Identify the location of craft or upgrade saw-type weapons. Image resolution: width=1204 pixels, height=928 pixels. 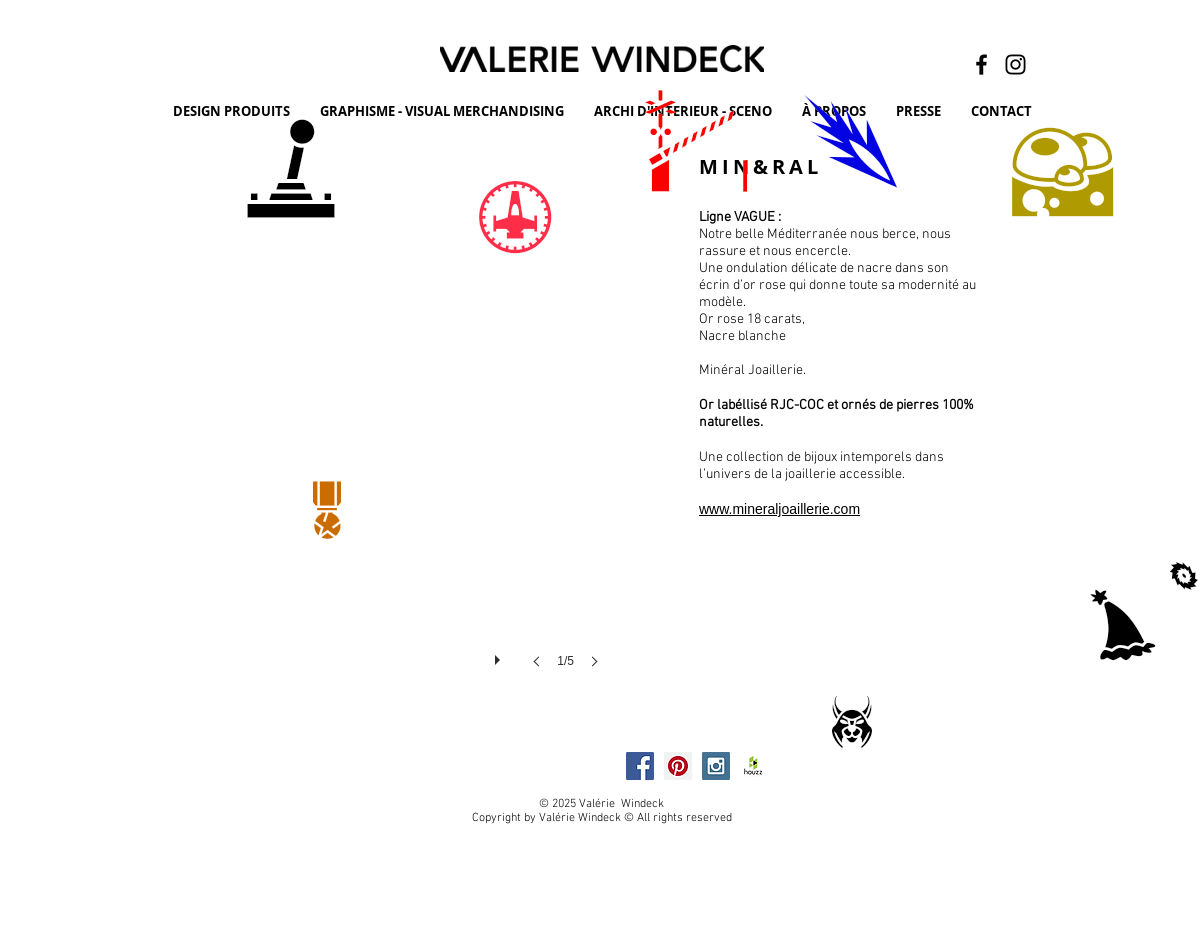
(1184, 576).